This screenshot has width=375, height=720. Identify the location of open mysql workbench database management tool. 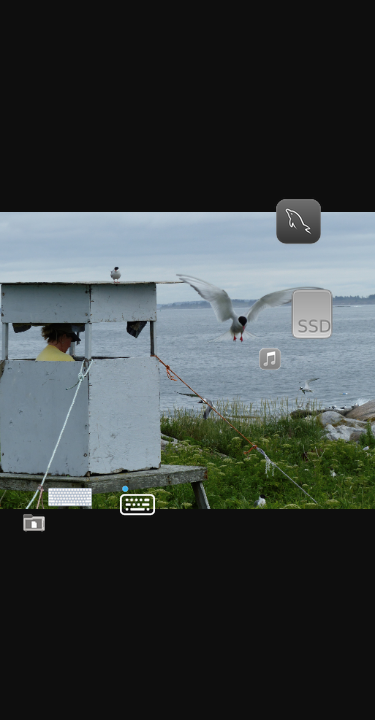
(298, 221).